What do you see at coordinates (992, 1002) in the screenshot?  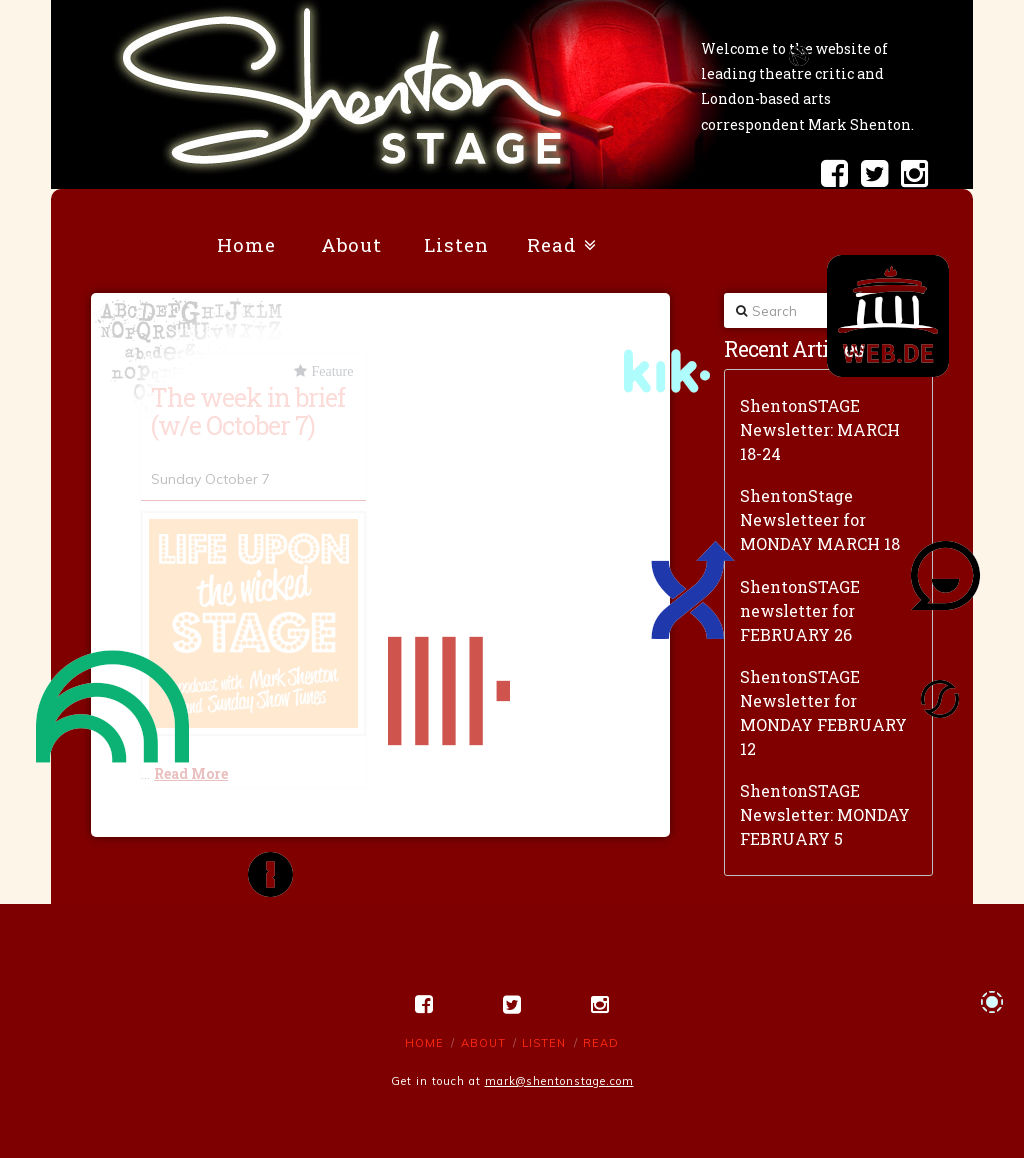 I see `open localsend app for local file sharing` at bounding box center [992, 1002].